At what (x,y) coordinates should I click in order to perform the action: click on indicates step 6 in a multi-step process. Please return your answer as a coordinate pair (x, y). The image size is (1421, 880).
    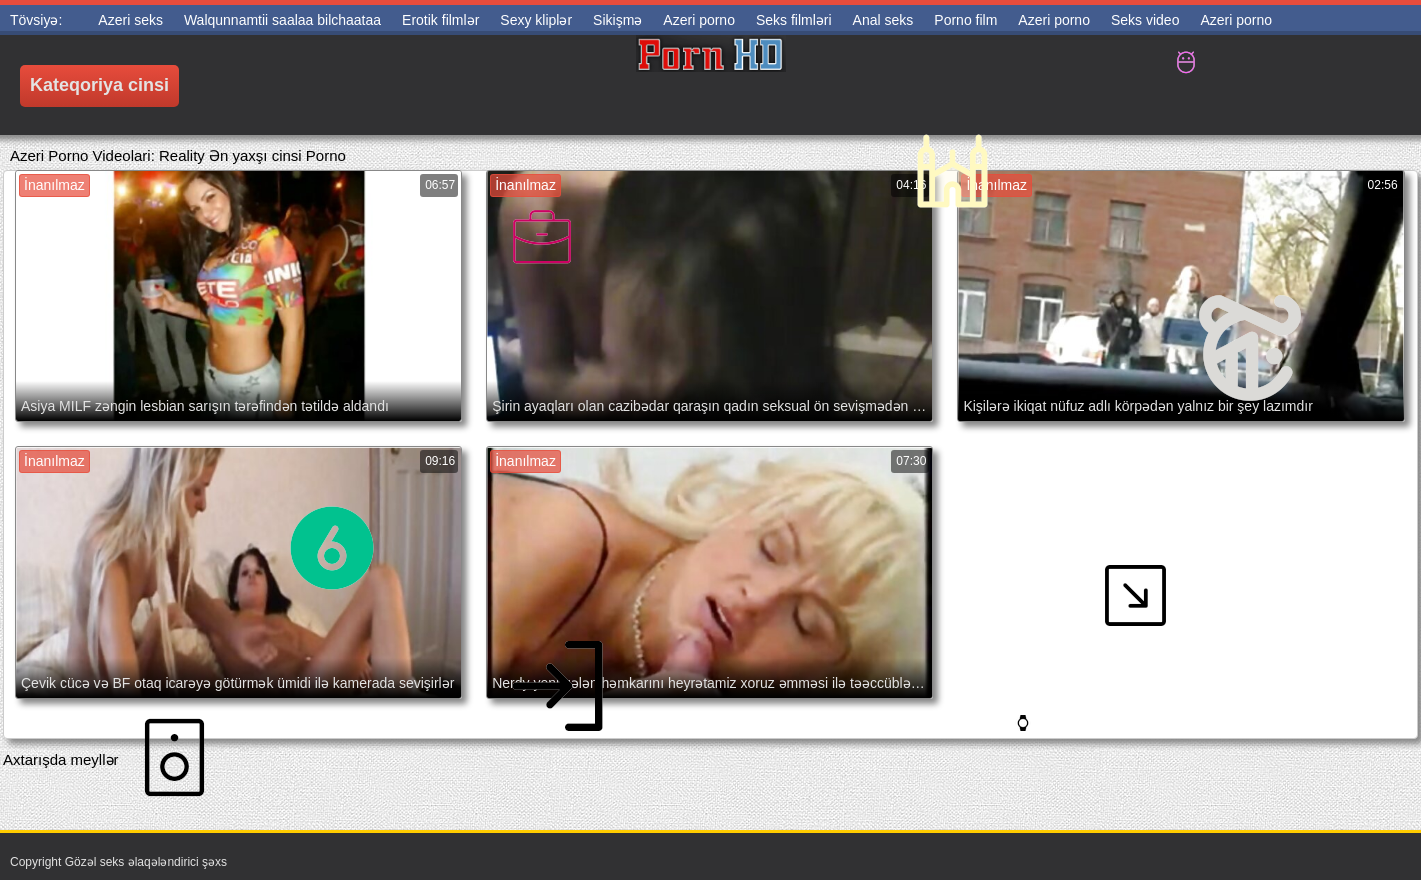
    Looking at the image, I should click on (332, 548).